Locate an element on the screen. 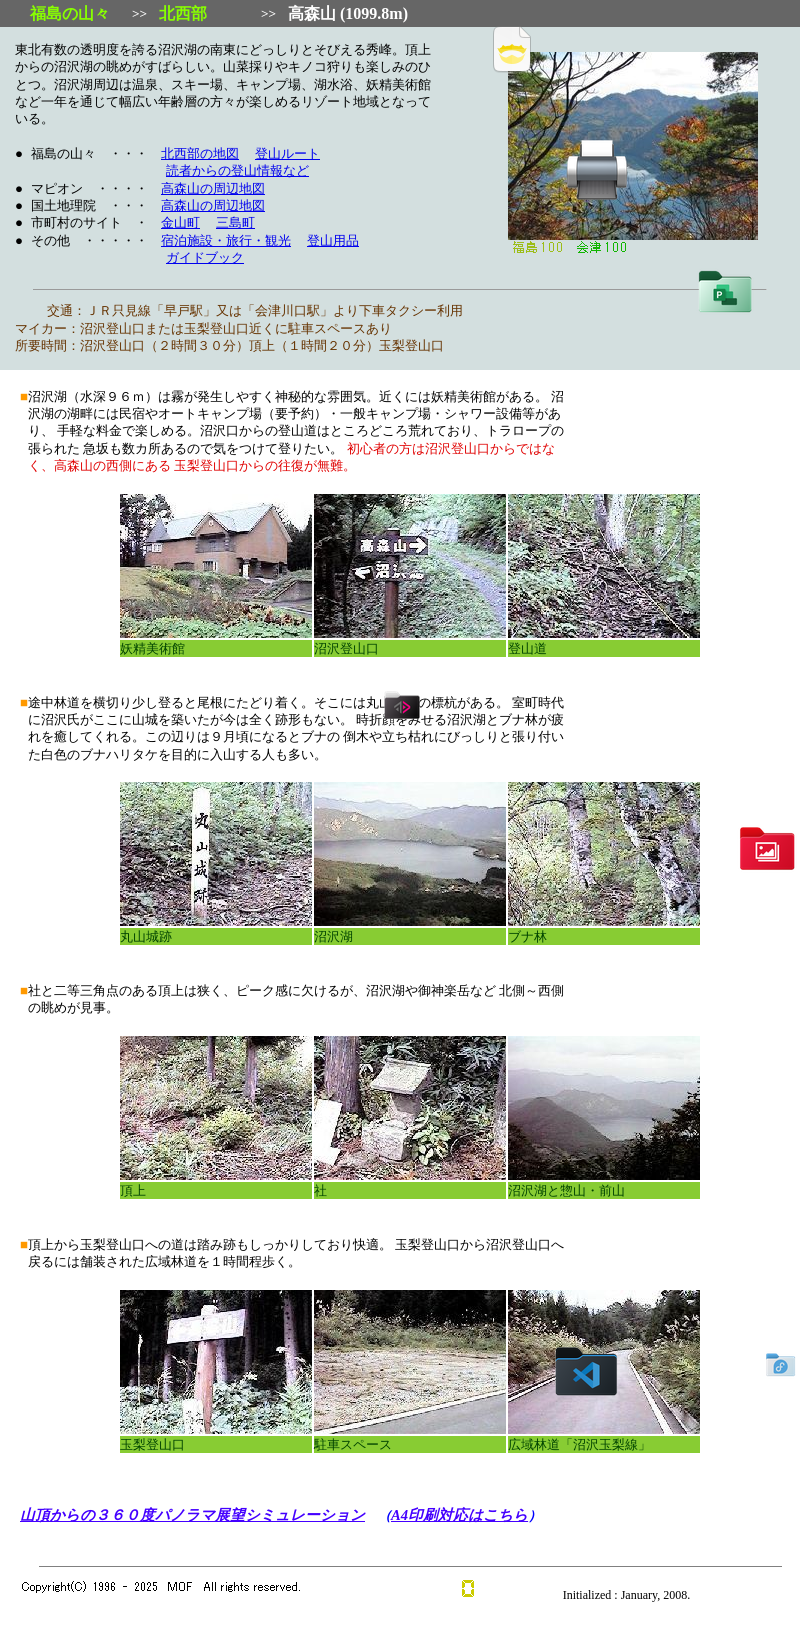 Image resolution: width=800 pixels, height=1638 pixels. folder containing ActivityPub or federated social media content is located at coordinates (402, 706).